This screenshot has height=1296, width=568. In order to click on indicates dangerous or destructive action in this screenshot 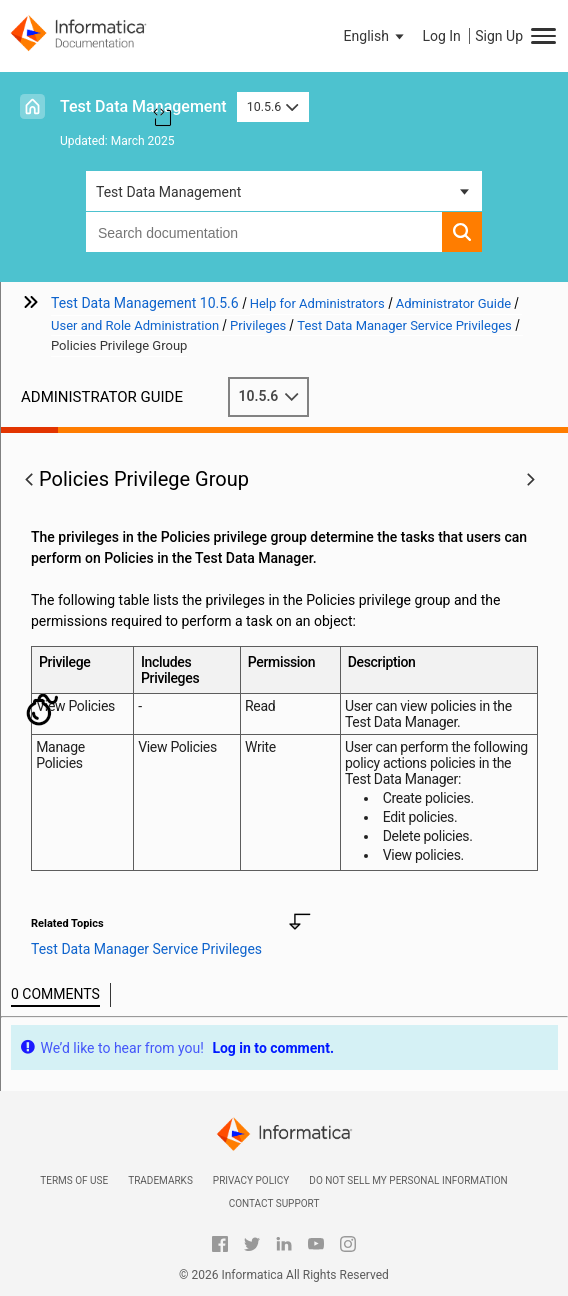, I will do `click(41, 709)`.